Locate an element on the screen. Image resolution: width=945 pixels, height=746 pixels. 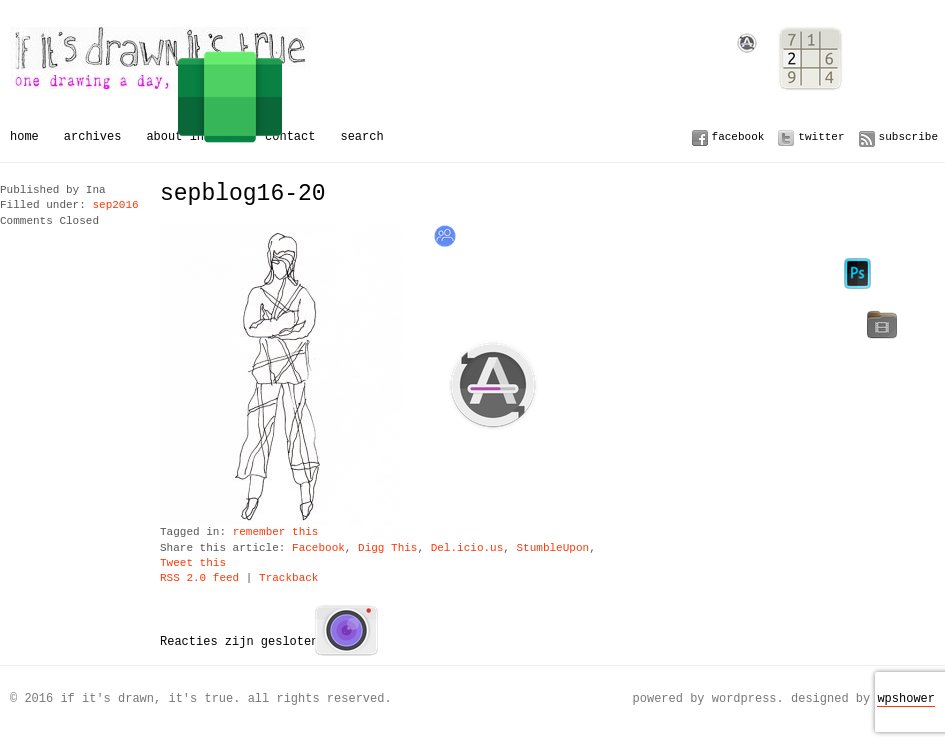
adobe photoshop file type indicator is located at coordinates (857, 273).